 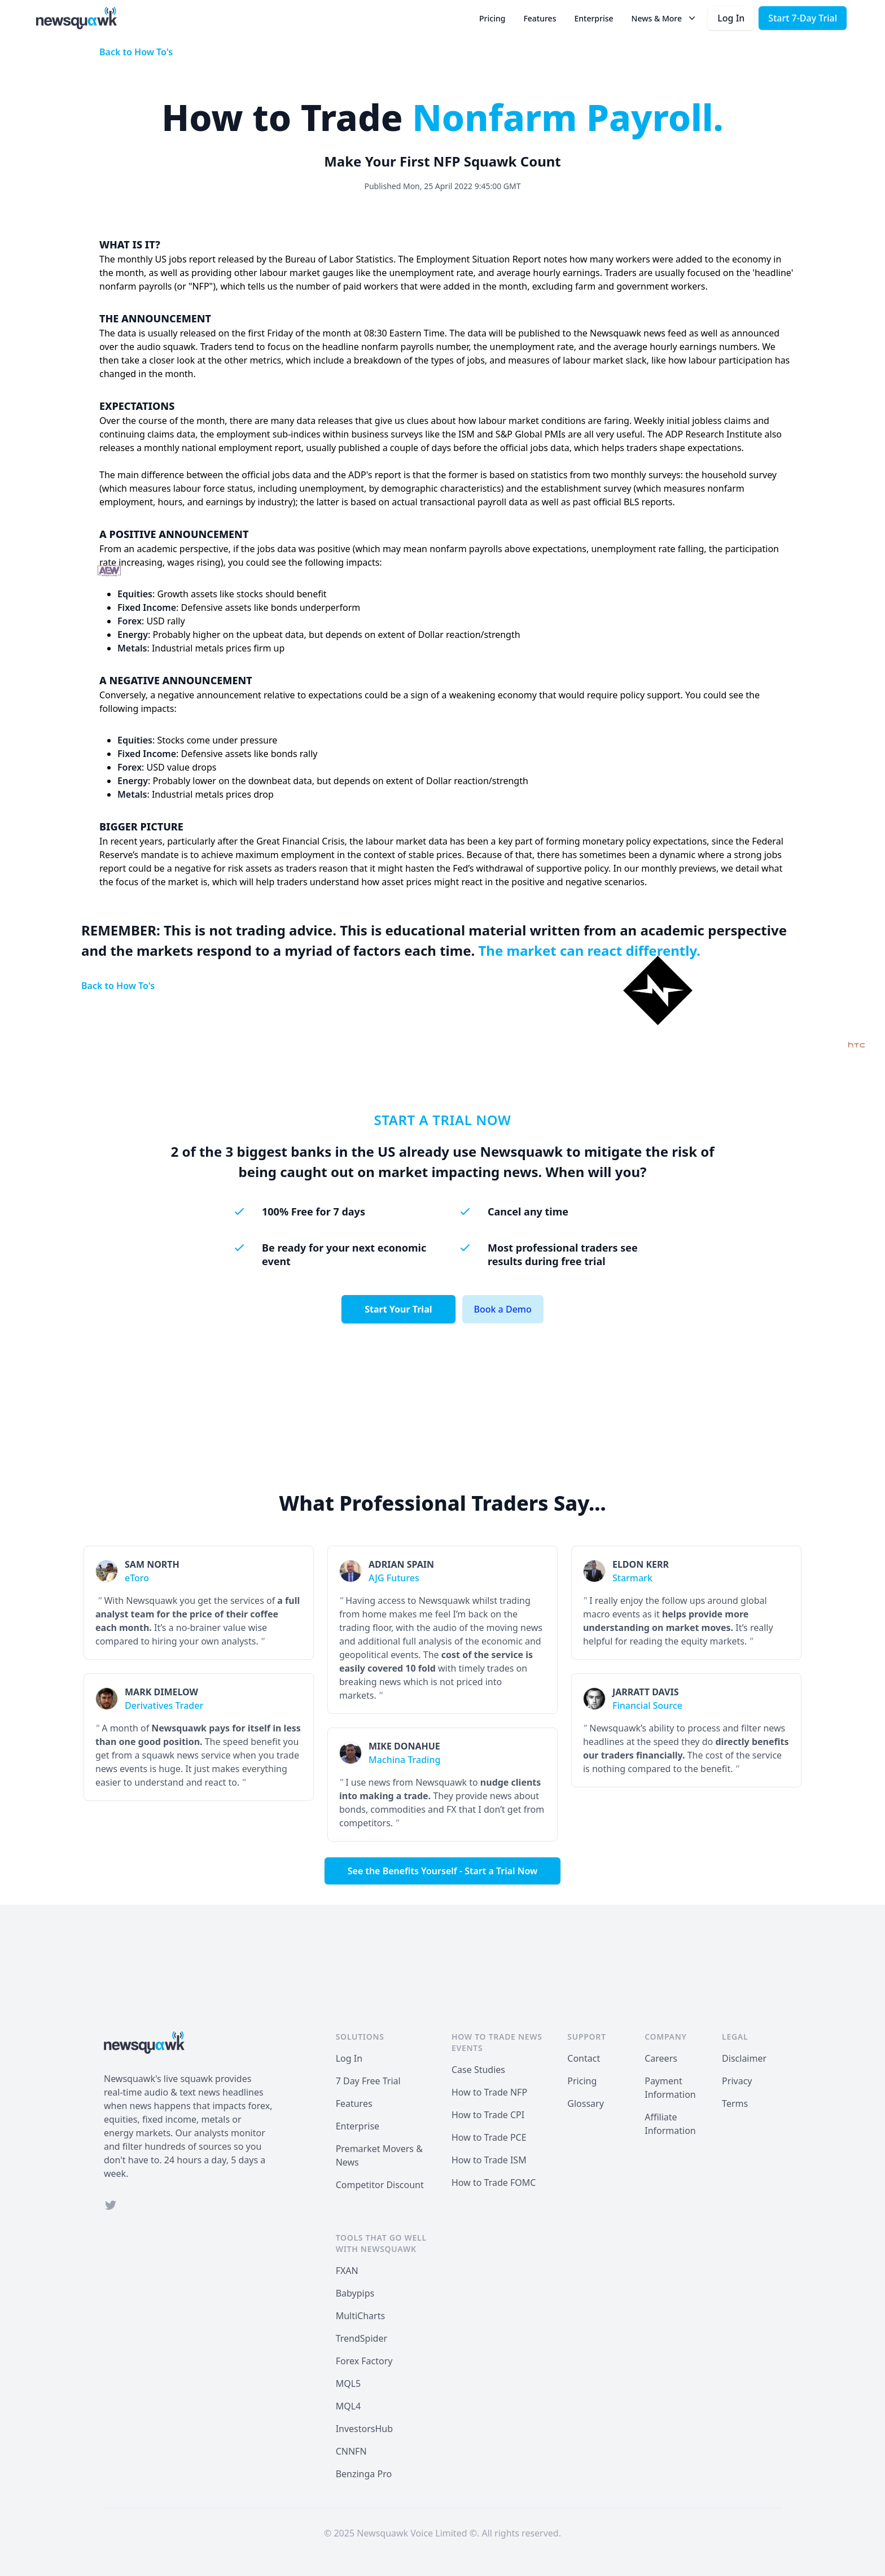 What do you see at coordinates (856, 1044) in the screenshot?
I see `HTC brand logo` at bounding box center [856, 1044].